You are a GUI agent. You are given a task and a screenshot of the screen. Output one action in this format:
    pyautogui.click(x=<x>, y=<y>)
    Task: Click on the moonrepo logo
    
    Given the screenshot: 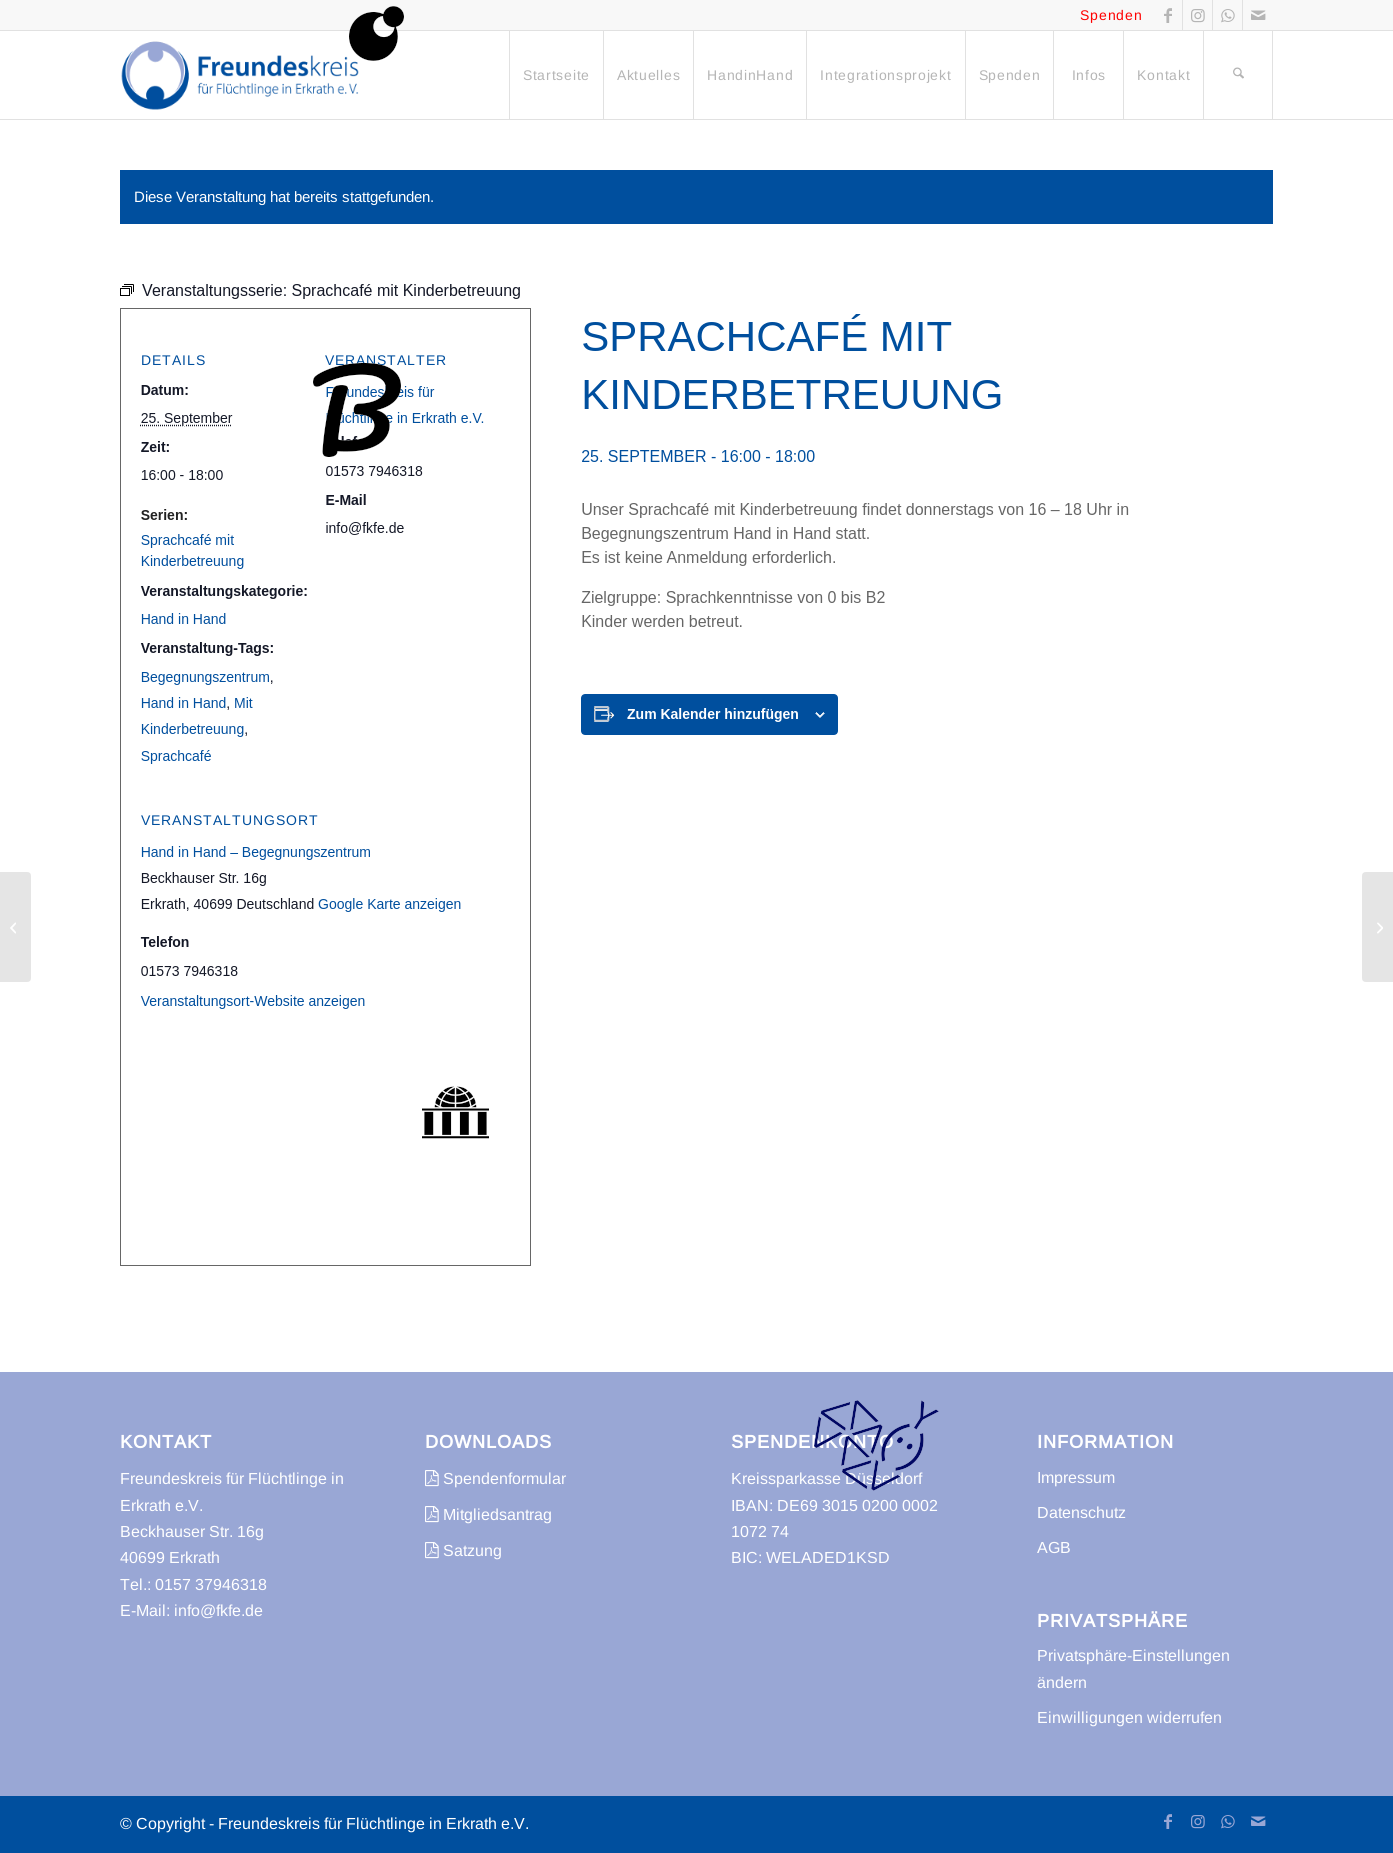 What is the action you would take?
    pyautogui.click(x=376, y=33)
    